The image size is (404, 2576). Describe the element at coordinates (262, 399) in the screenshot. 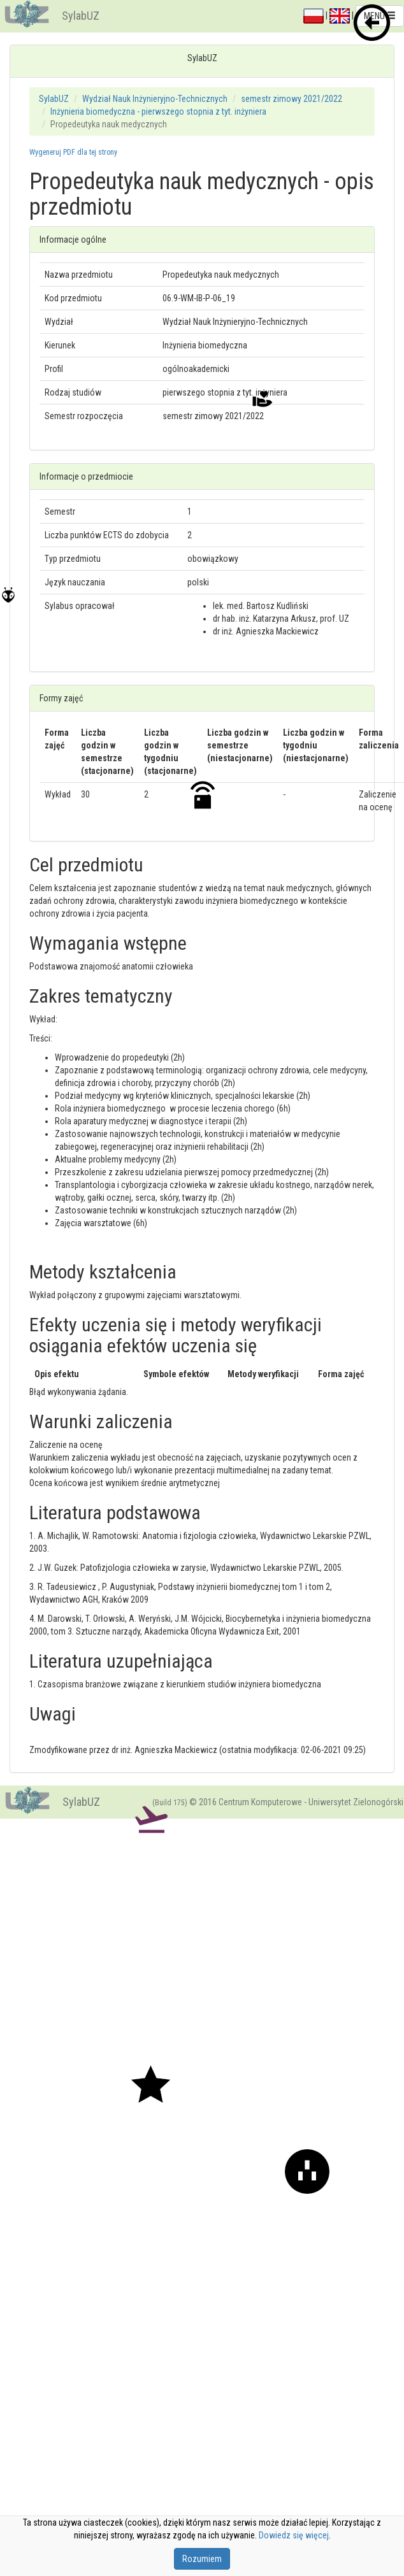

I see `donate or make a charitable contribution` at that location.